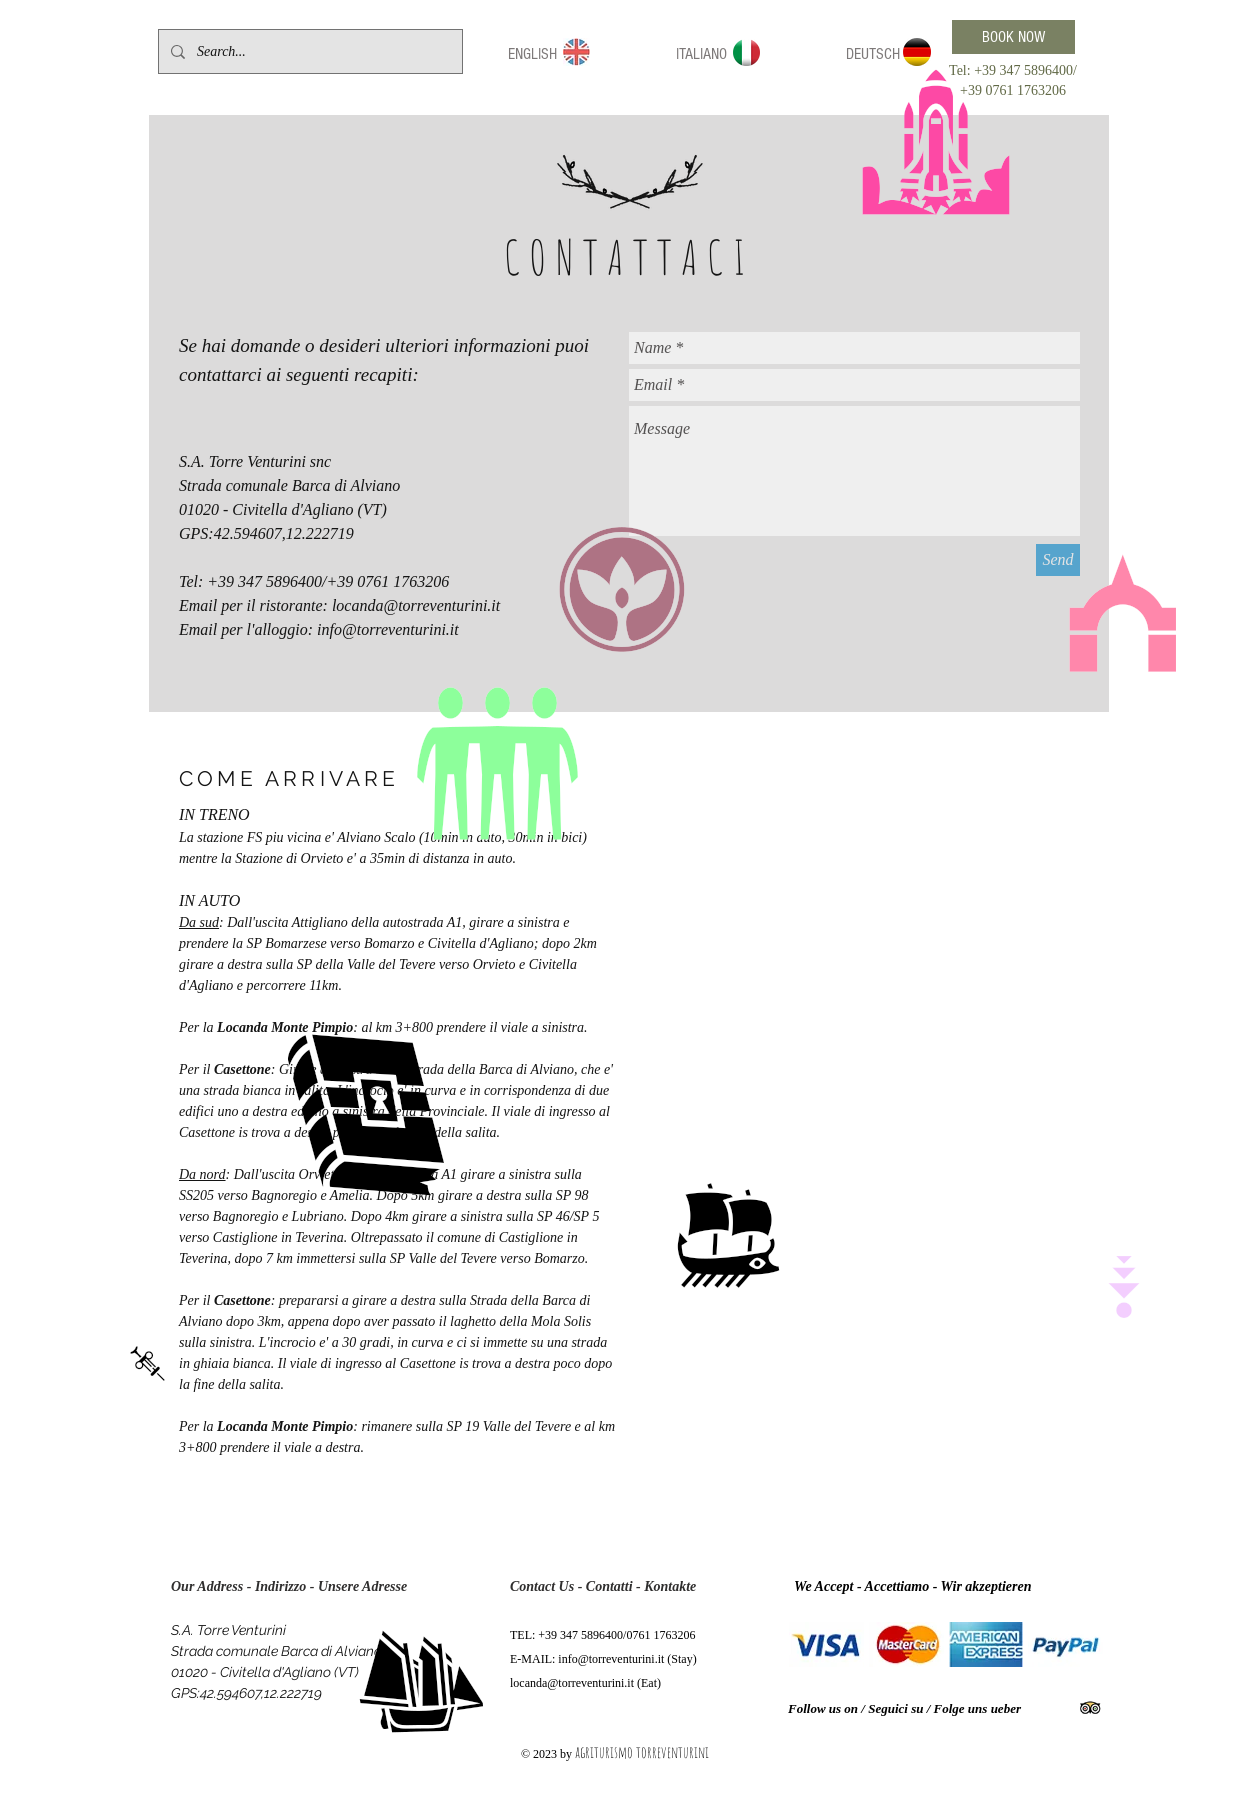  Describe the element at coordinates (936, 141) in the screenshot. I see `launch or deploy an application` at that location.